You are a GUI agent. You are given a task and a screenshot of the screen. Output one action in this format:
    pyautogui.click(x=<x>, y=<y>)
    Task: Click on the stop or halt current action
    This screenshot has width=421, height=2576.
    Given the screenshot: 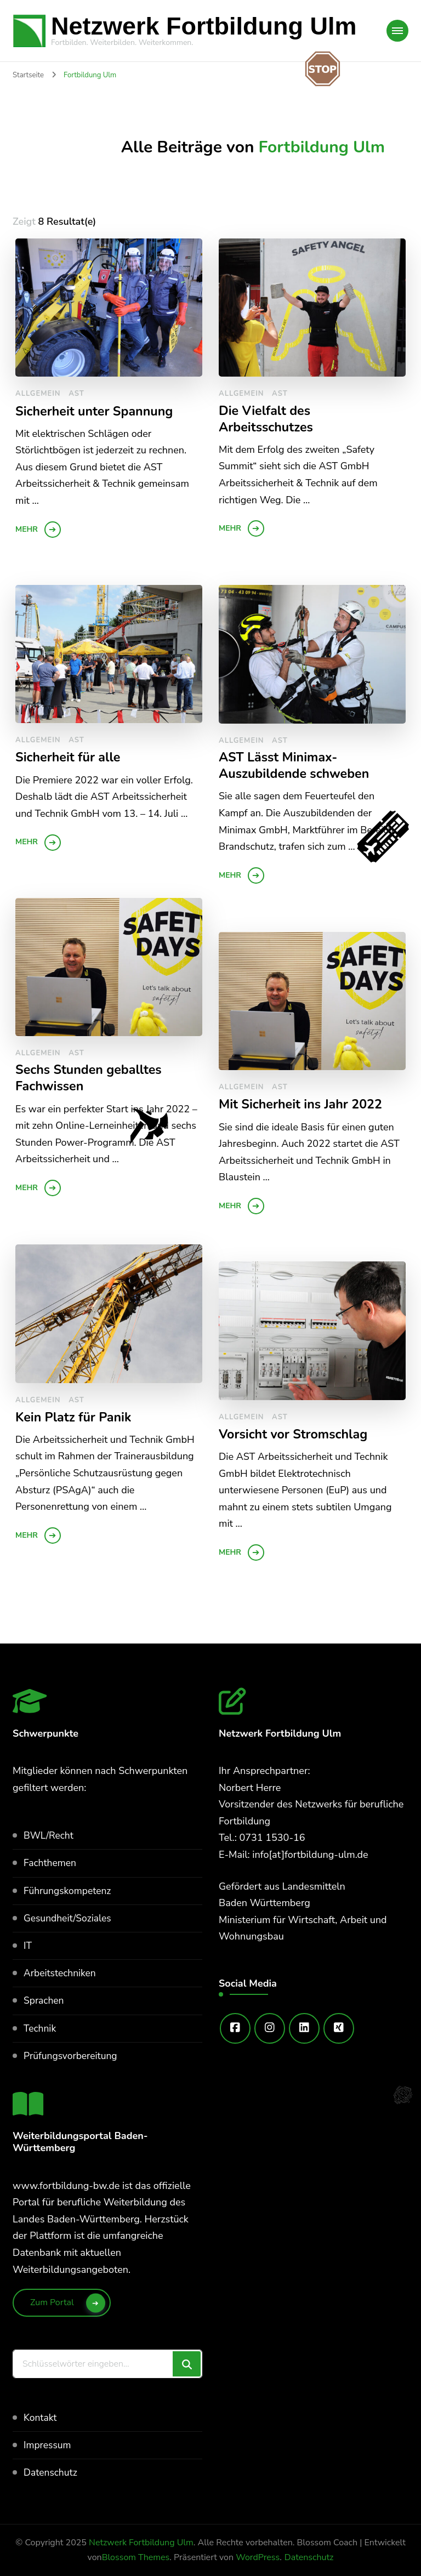 What is the action you would take?
    pyautogui.click(x=322, y=69)
    